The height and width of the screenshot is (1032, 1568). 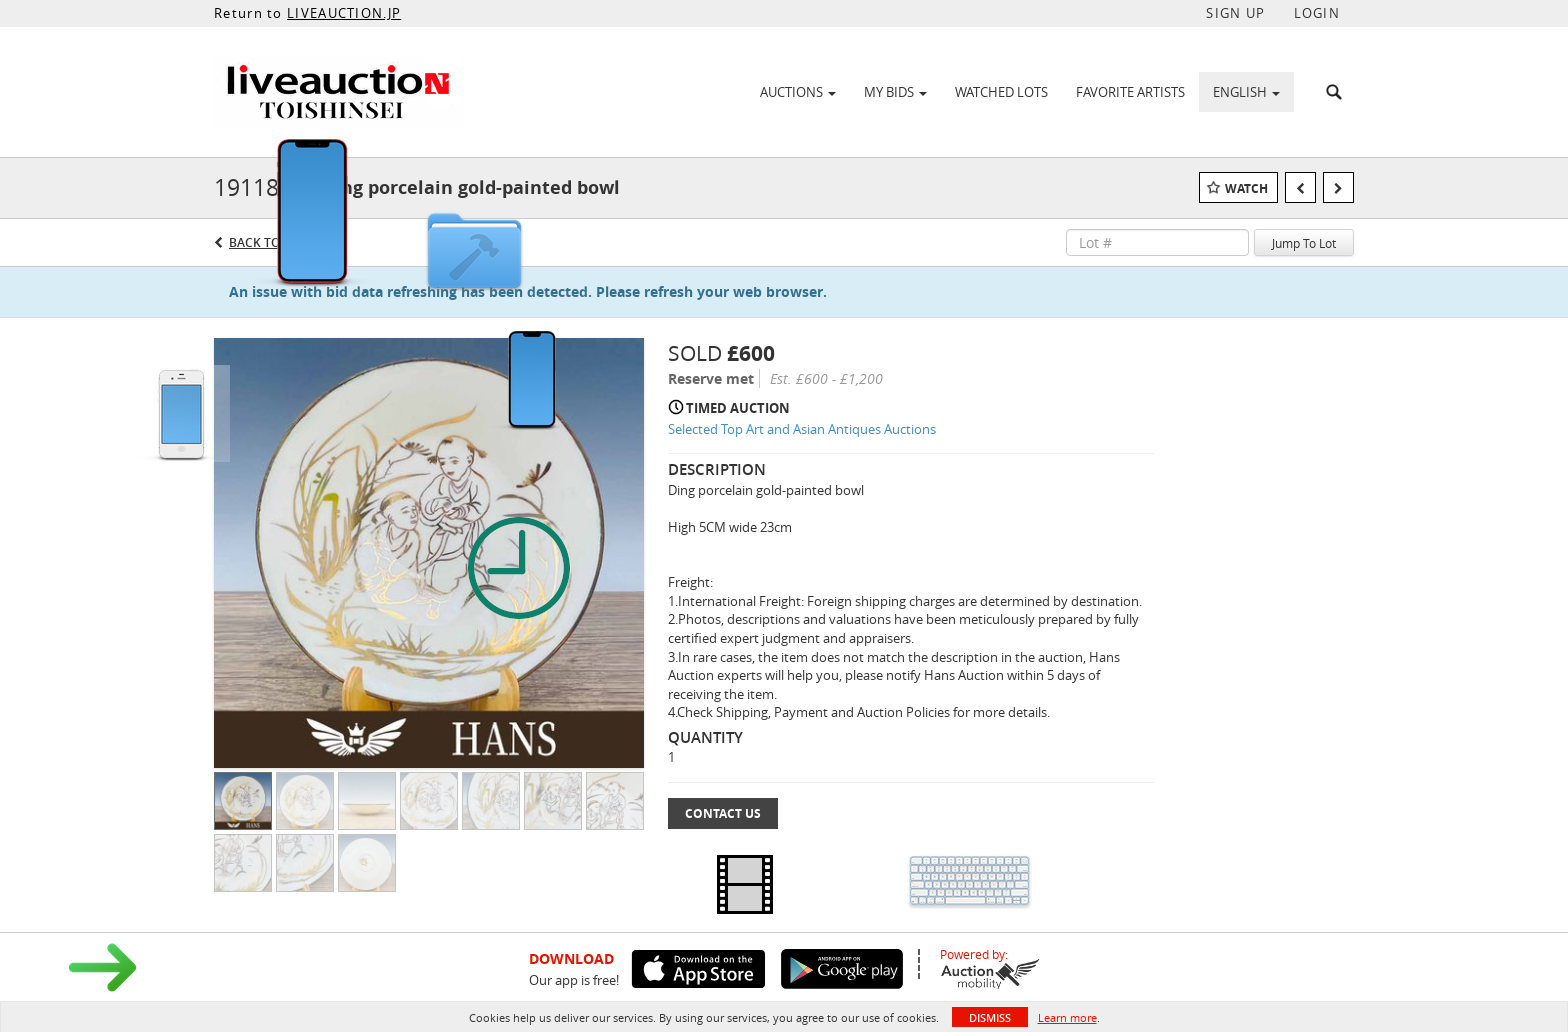 I want to click on view connected iPhone device, so click(x=181, y=413).